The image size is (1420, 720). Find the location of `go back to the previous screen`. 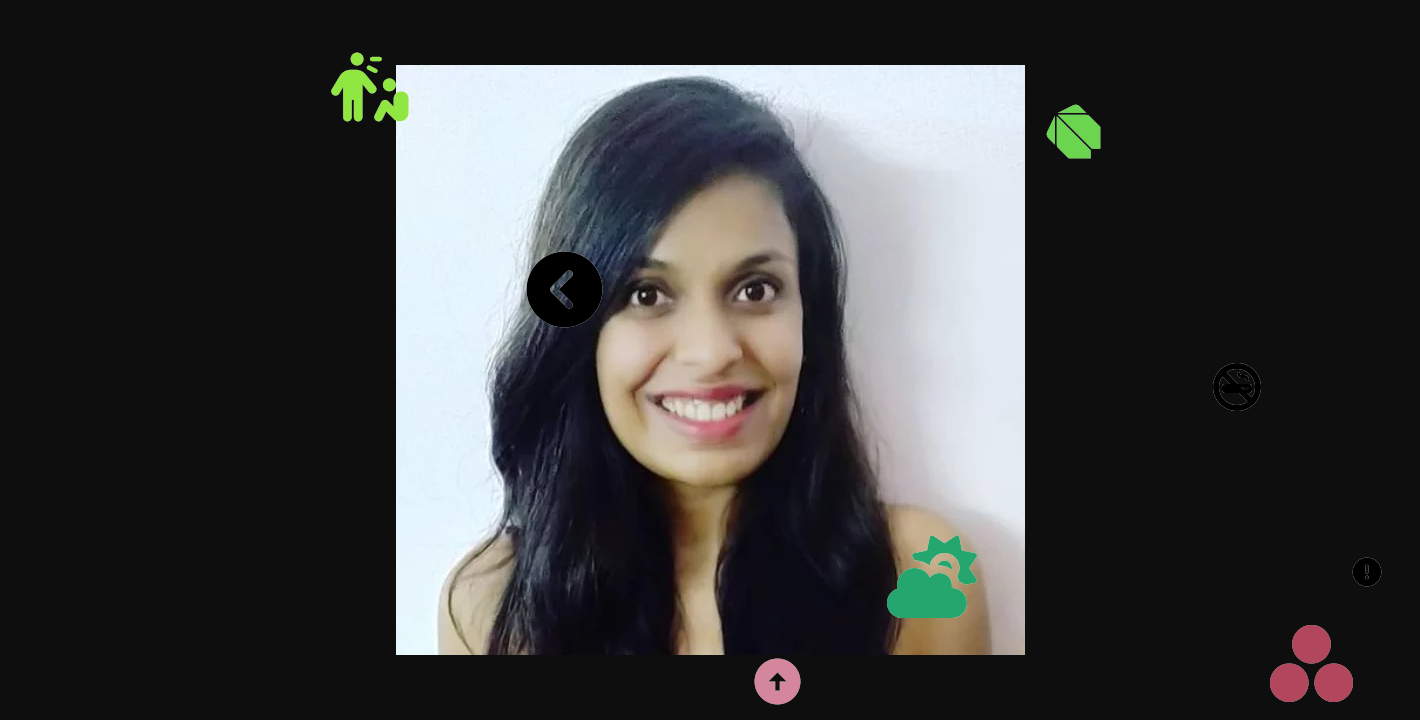

go back to the previous screen is located at coordinates (564, 289).